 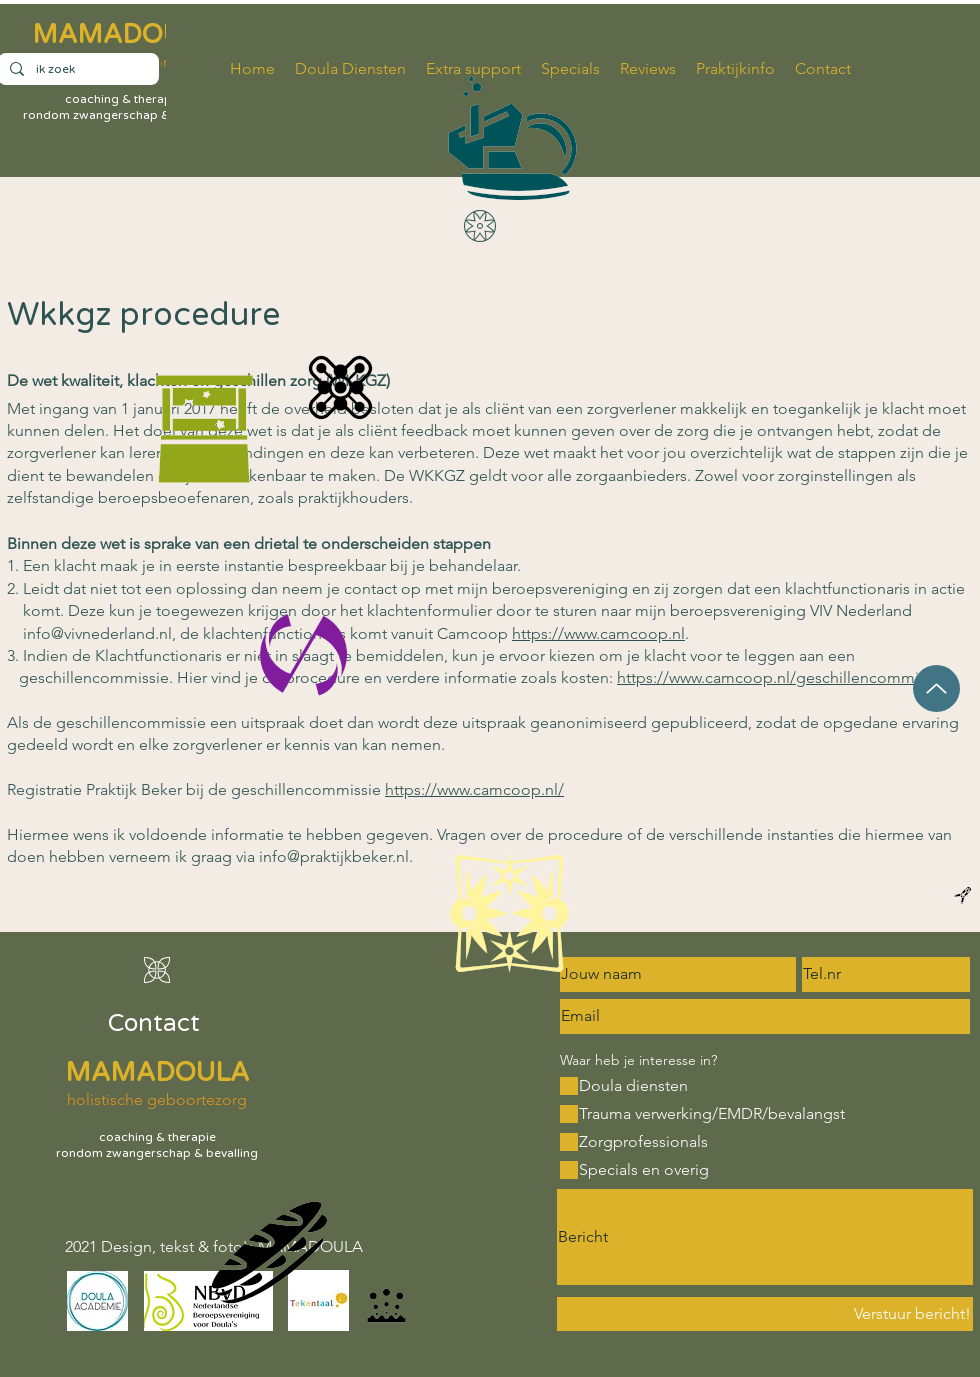 I want to click on a network or connected nodes icon, so click(x=340, y=387).